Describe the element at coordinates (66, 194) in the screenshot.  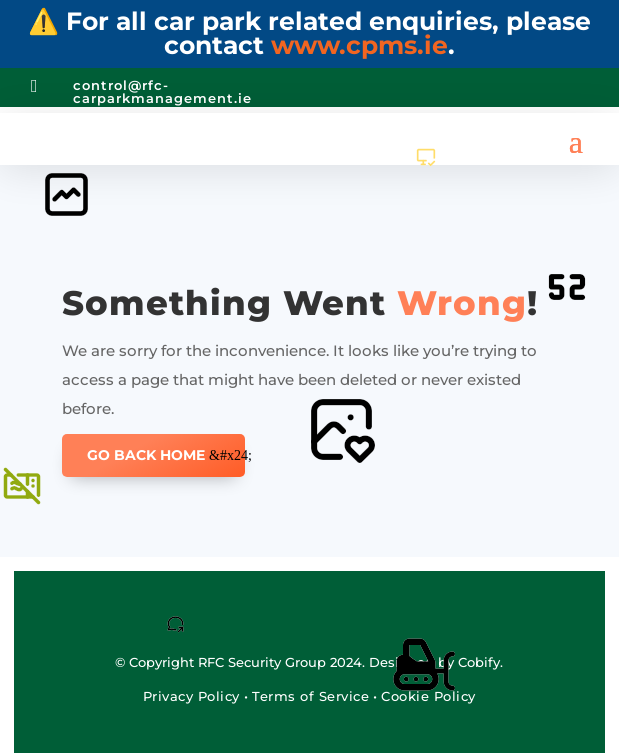
I see `view analytics or statistics` at that location.